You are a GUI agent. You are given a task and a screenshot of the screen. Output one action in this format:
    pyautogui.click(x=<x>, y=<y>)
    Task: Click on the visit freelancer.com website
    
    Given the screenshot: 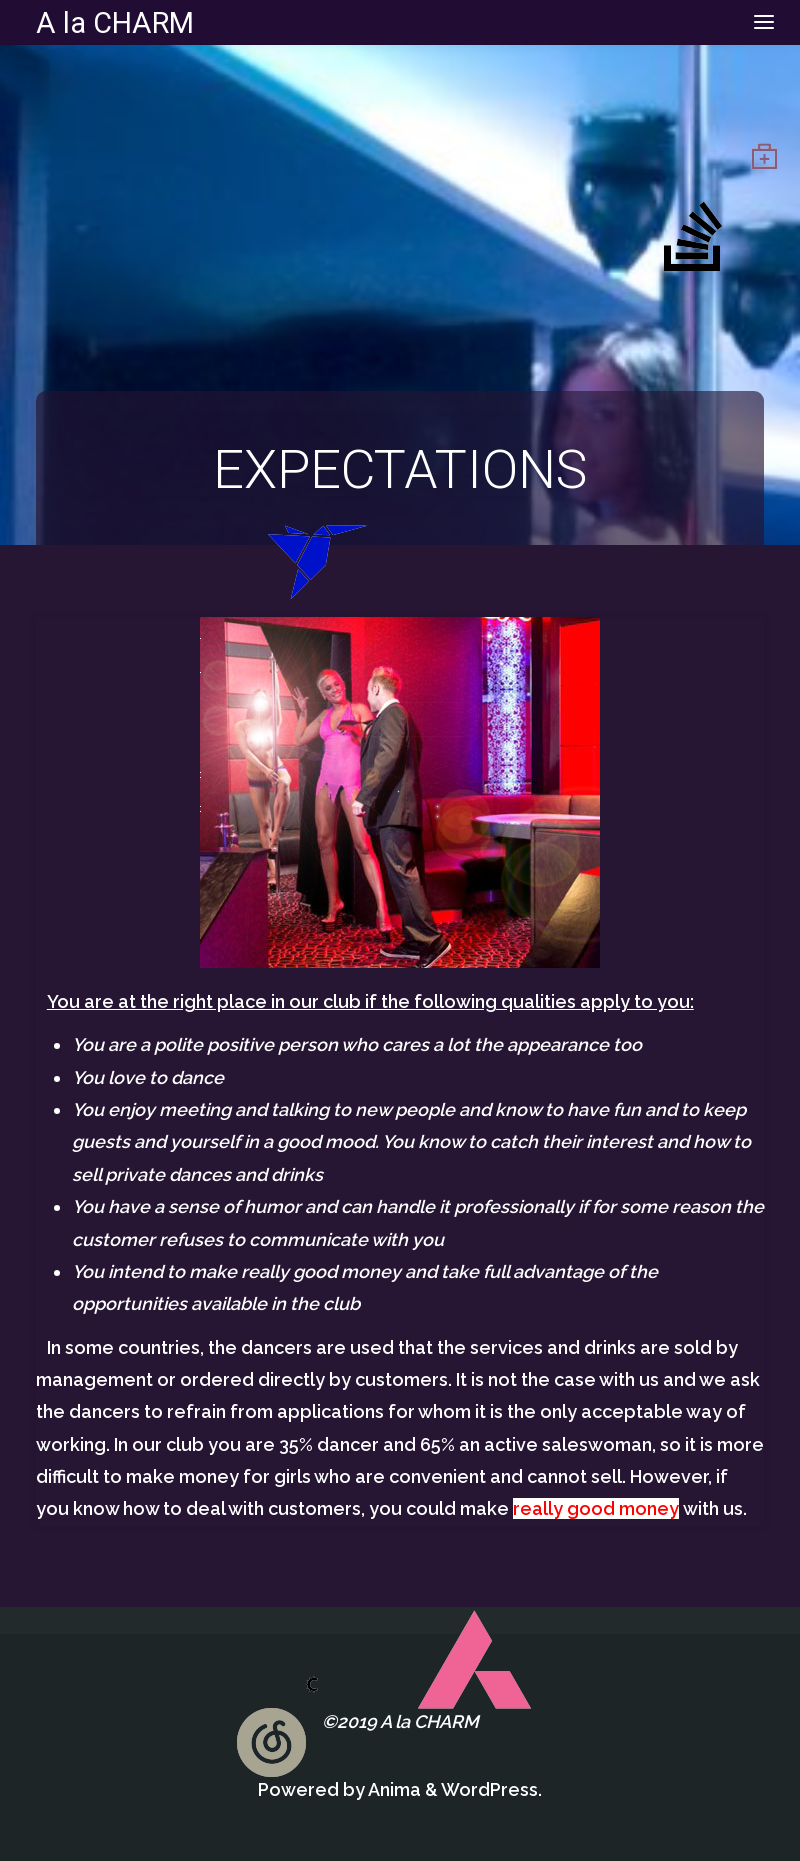 What is the action you would take?
    pyautogui.click(x=317, y=562)
    